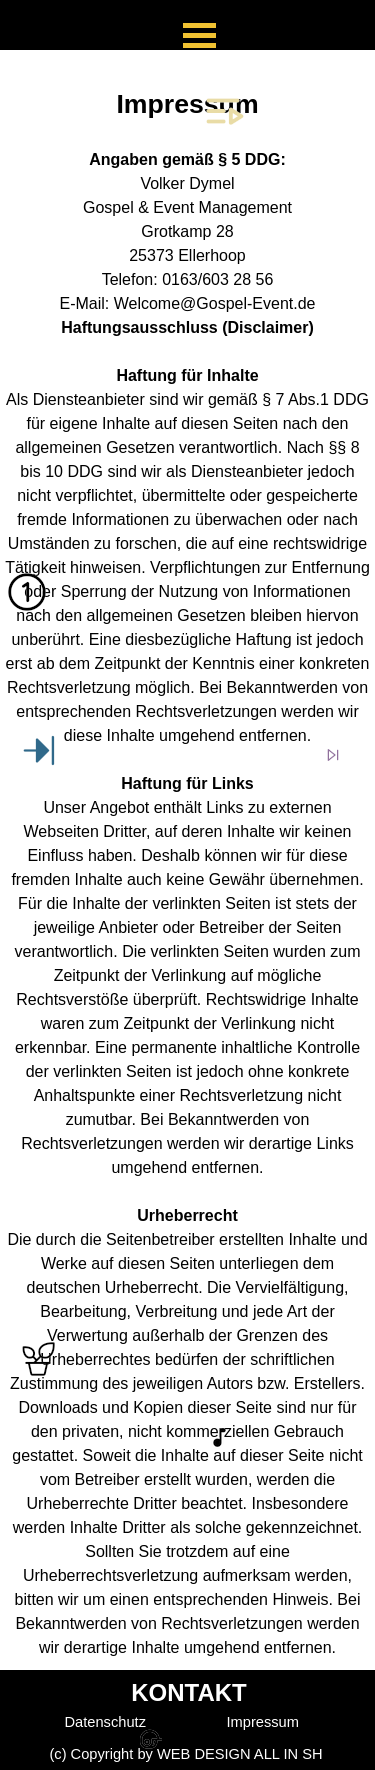 The width and height of the screenshot is (375, 1770). Describe the element at coordinates (219, 1437) in the screenshot. I see `play or access audio content` at that location.